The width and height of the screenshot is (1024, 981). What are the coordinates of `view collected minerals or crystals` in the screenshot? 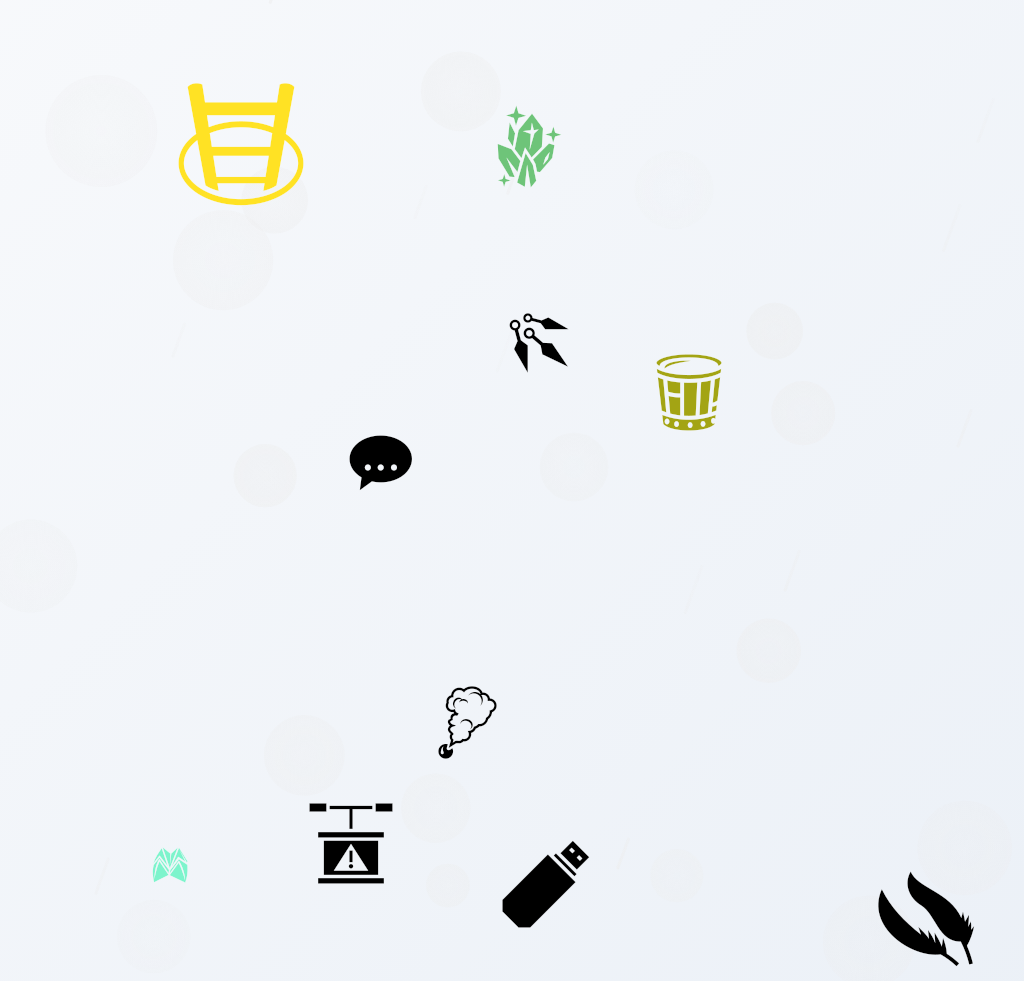 It's located at (529, 146).